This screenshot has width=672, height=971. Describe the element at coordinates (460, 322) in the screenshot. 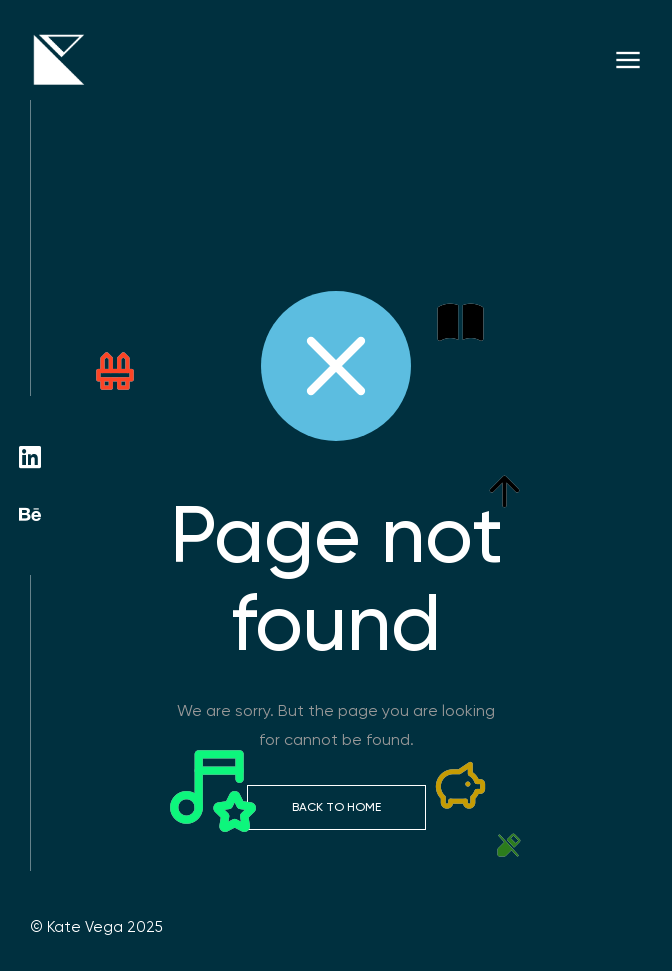

I see `open your library or reading list` at that location.